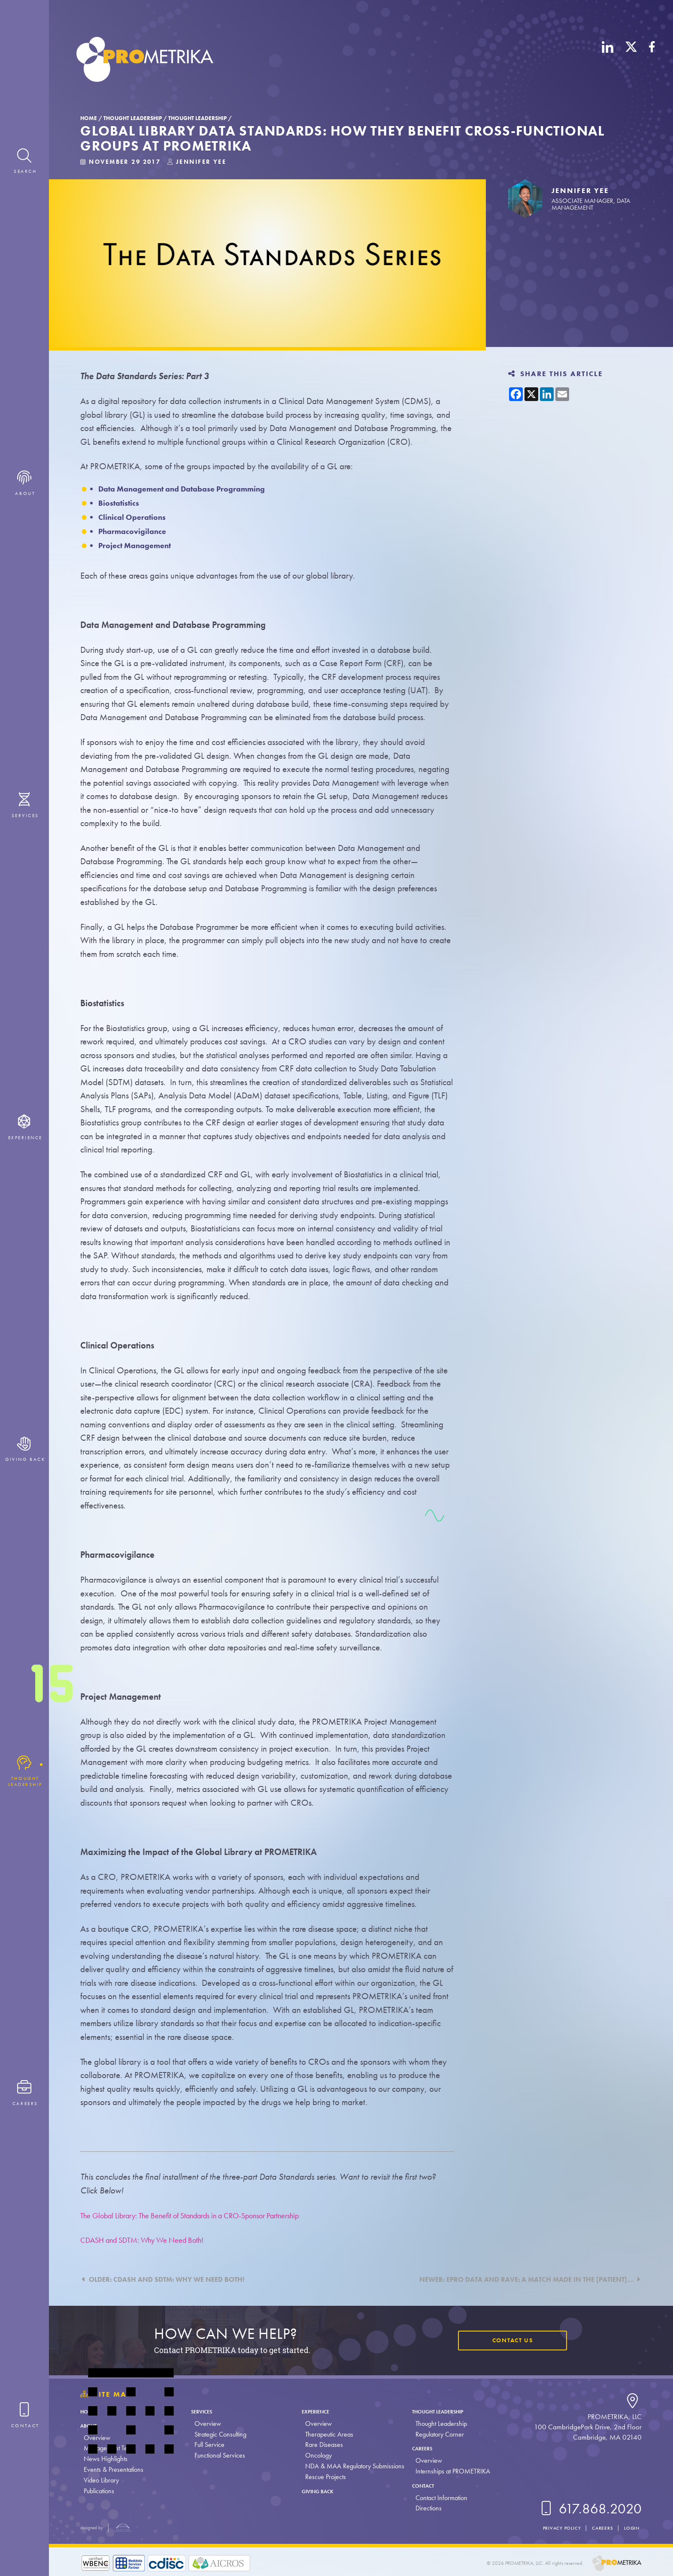  I want to click on adjust audio or sound wave settings, so click(434, 1515).